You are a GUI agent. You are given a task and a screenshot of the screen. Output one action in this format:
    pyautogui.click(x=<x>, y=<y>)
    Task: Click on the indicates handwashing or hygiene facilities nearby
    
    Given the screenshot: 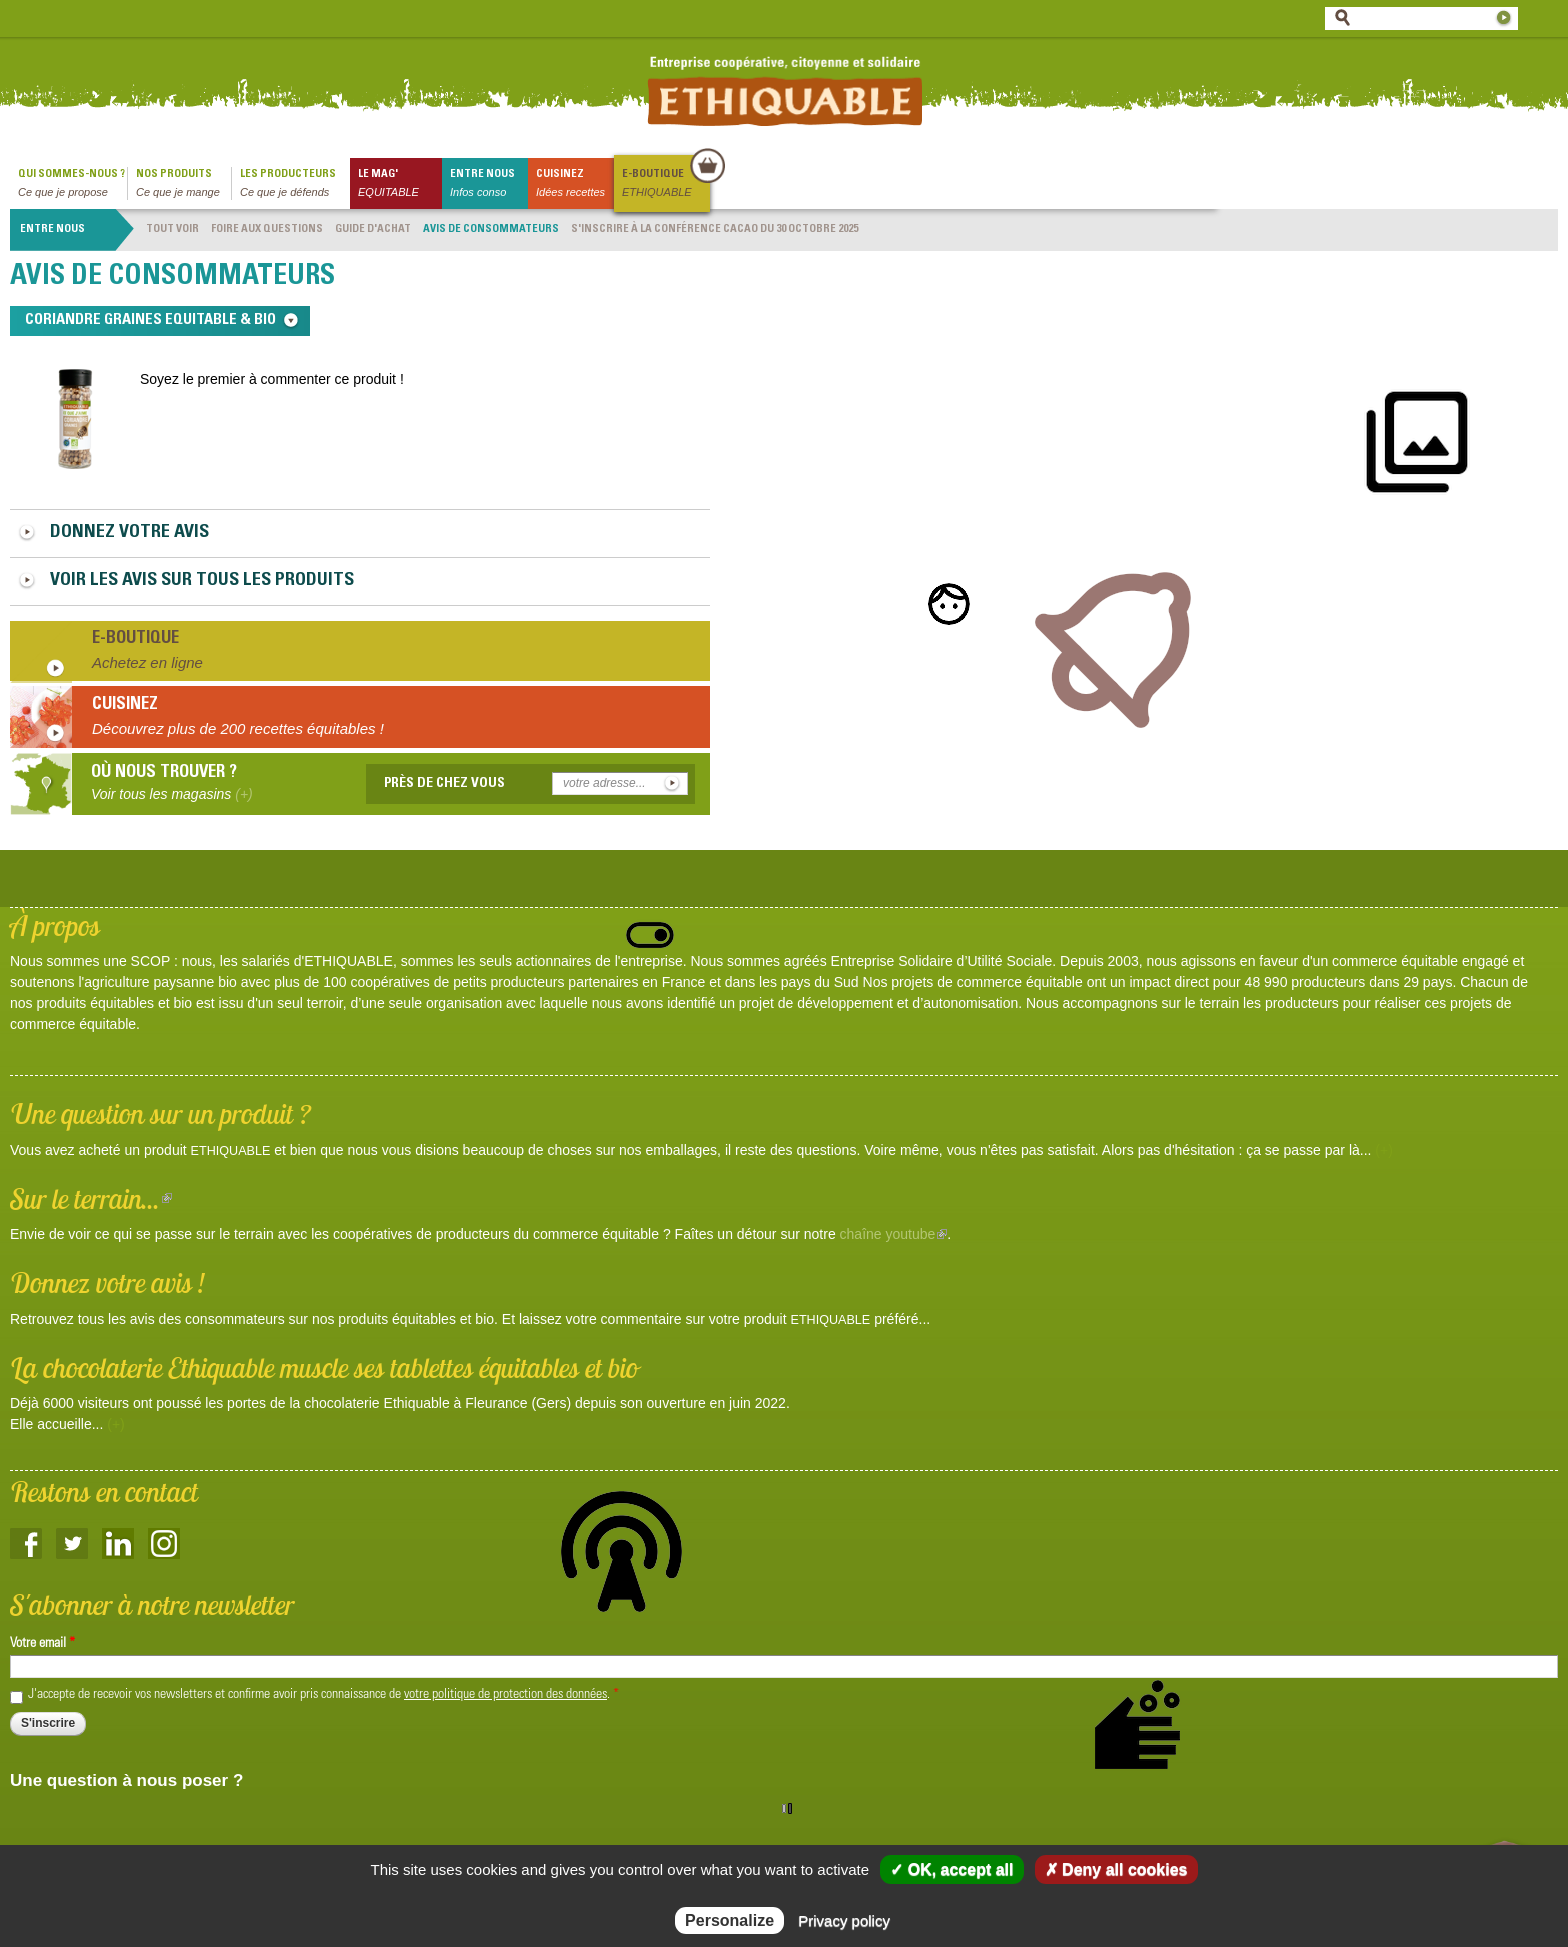 What is the action you would take?
    pyautogui.click(x=1139, y=1724)
    